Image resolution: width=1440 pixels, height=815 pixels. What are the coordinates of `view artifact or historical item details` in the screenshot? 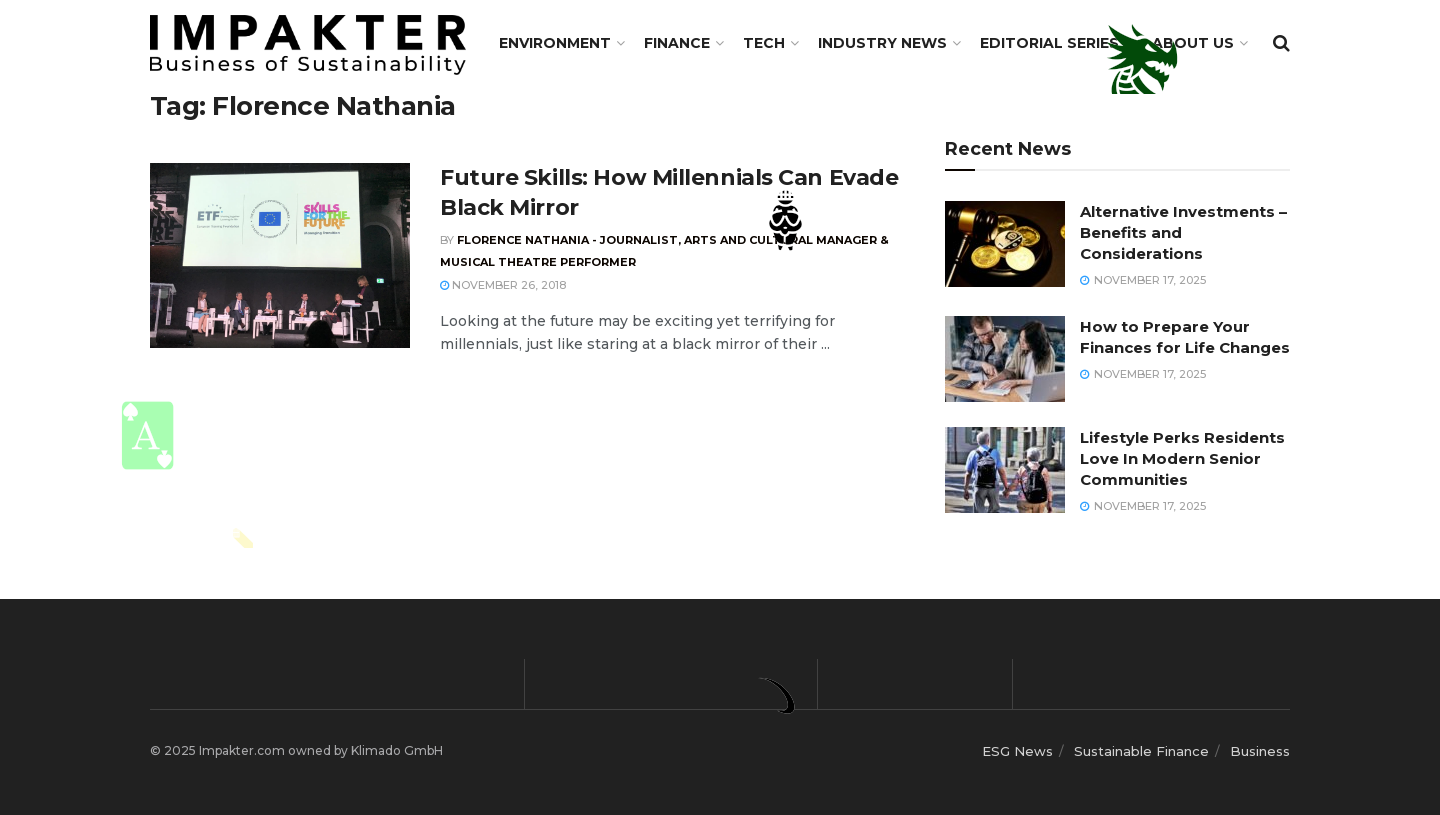 It's located at (785, 220).